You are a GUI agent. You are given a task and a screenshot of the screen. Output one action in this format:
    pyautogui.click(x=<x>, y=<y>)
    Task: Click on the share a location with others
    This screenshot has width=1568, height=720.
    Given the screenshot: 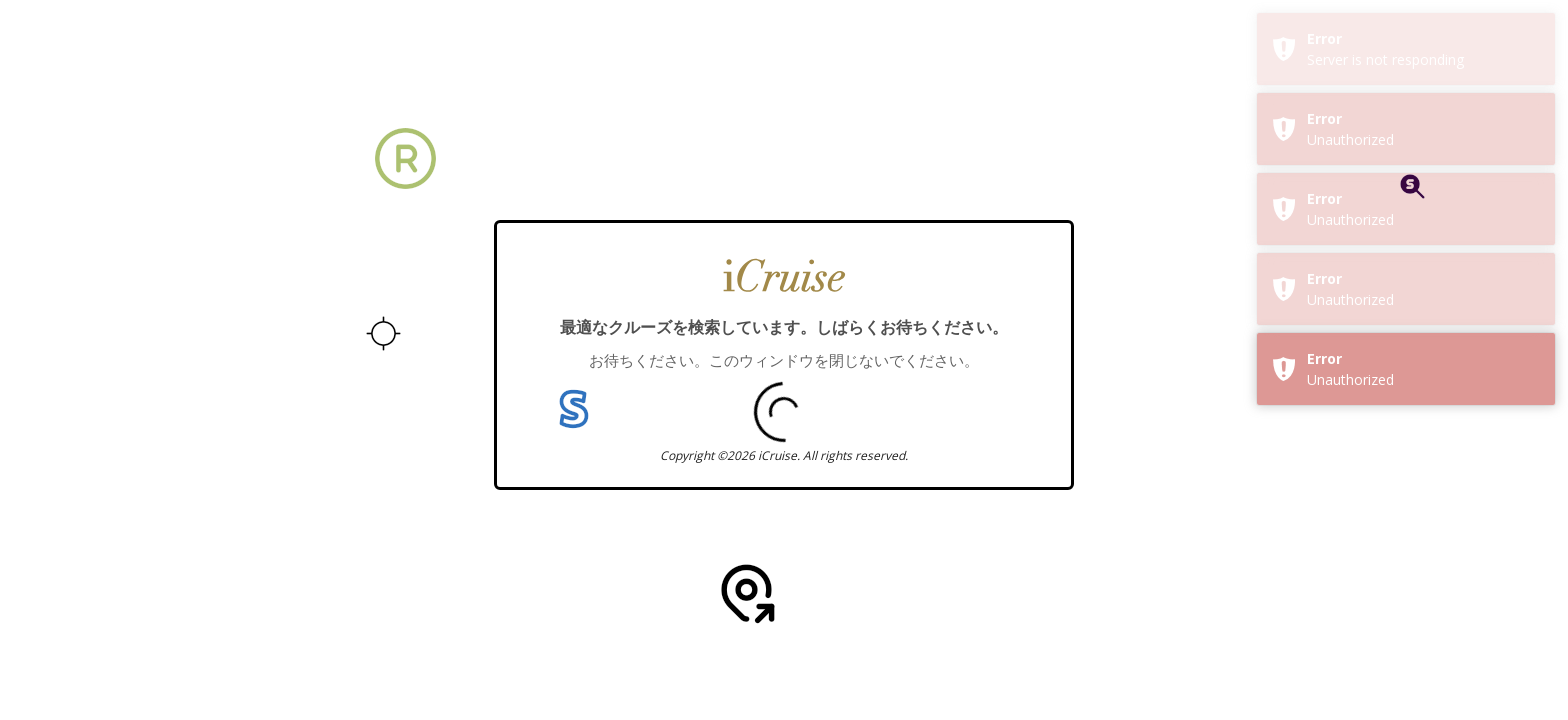 What is the action you would take?
    pyautogui.click(x=746, y=592)
    